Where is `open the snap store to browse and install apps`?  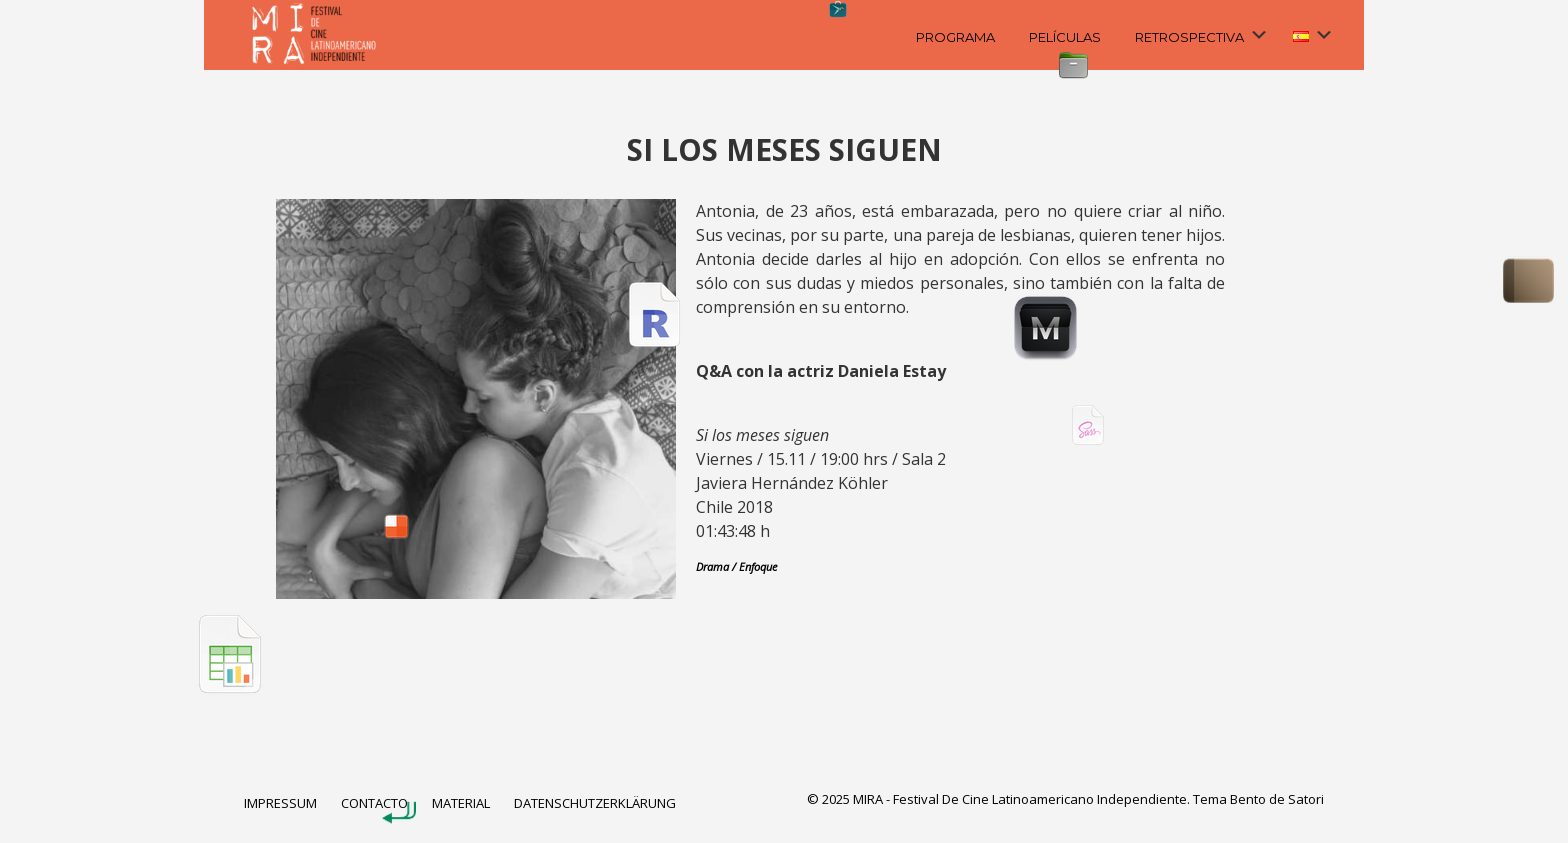 open the snap store to browse and install apps is located at coordinates (838, 10).